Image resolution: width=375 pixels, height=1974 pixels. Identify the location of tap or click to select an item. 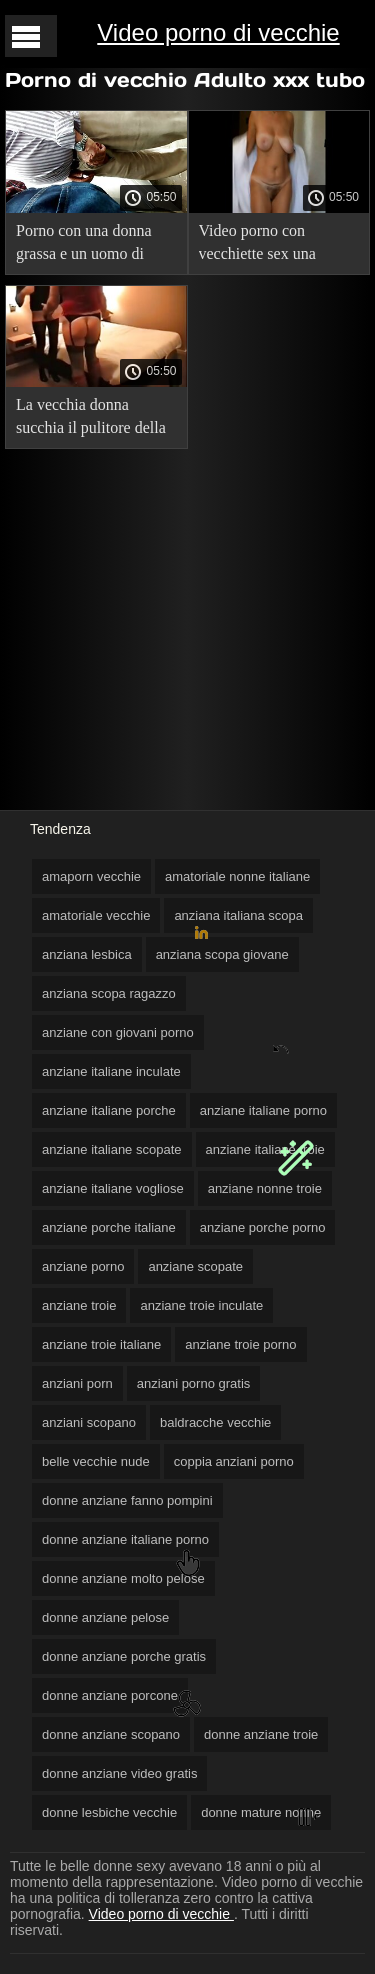
(188, 1563).